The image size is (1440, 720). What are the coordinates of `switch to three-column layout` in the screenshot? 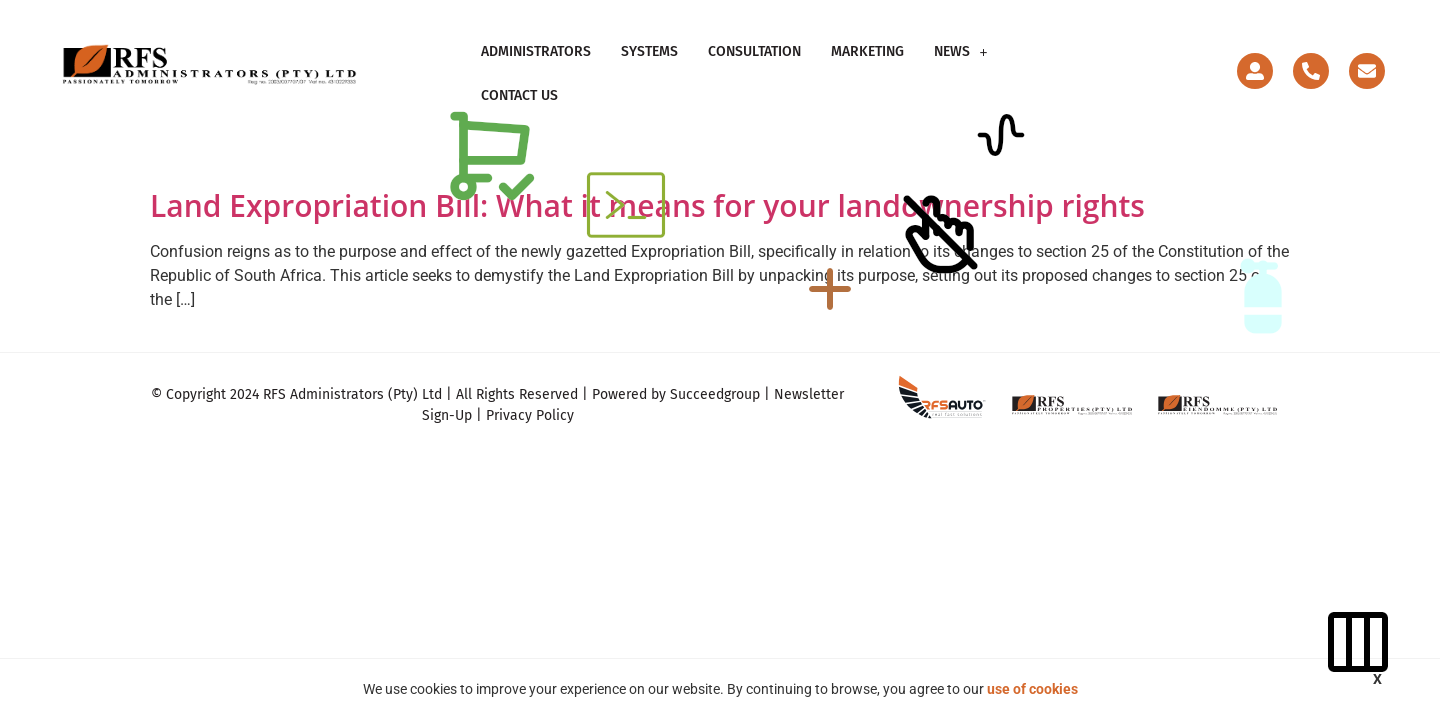 It's located at (1358, 642).